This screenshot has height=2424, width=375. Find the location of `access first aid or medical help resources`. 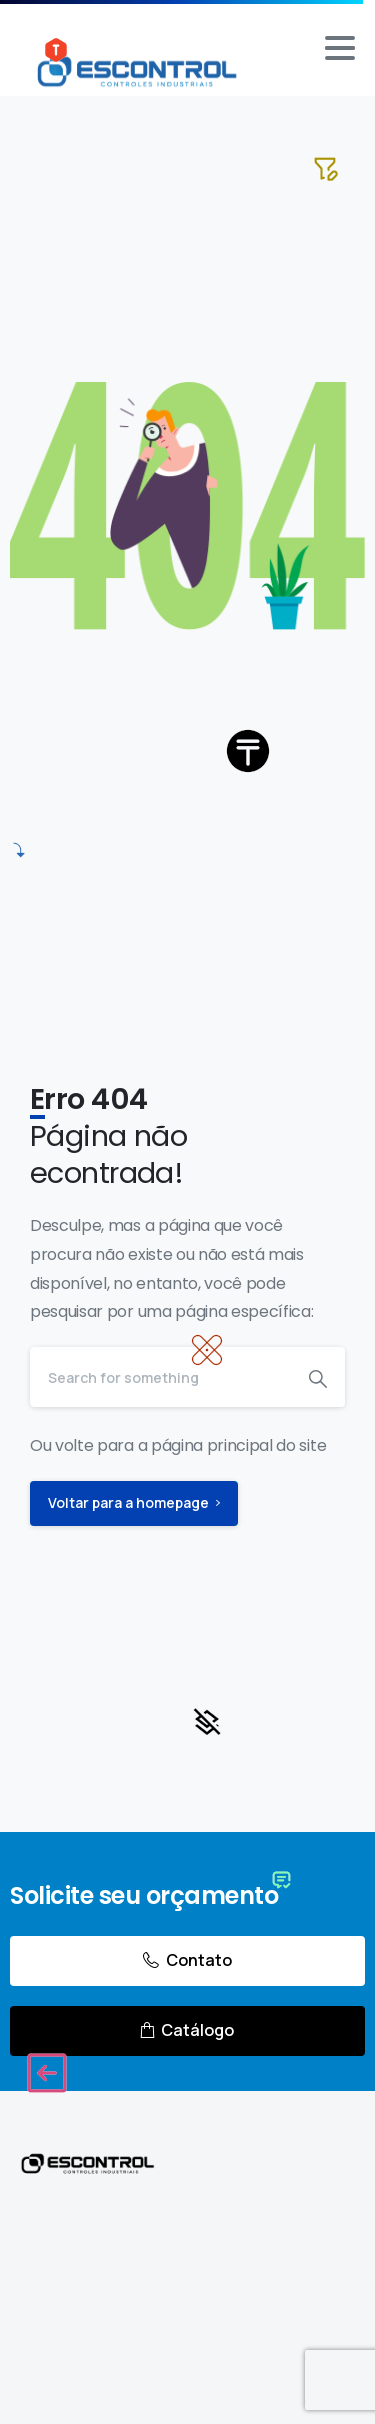

access first aid or medical help resources is located at coordinates (207, 1350).